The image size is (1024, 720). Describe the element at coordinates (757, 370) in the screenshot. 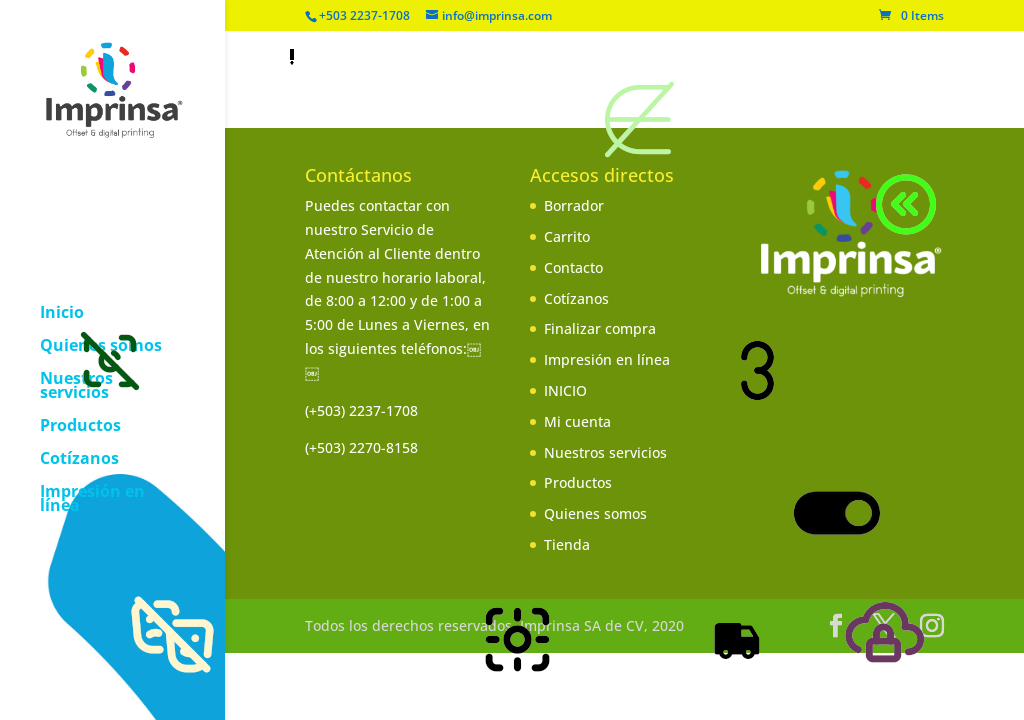

I see `indicates step 3 in a multi-step process` at that location.